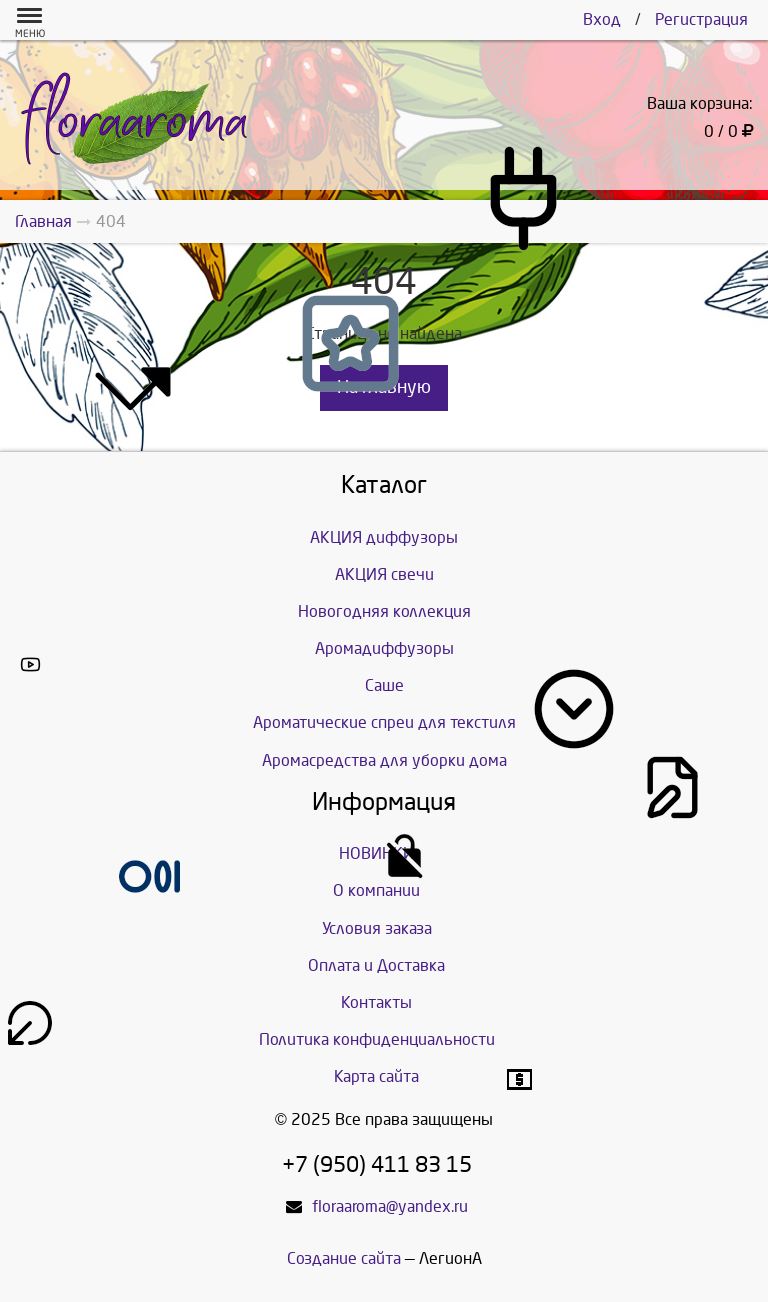  I want to click on open youtube app, so click(30, 664).